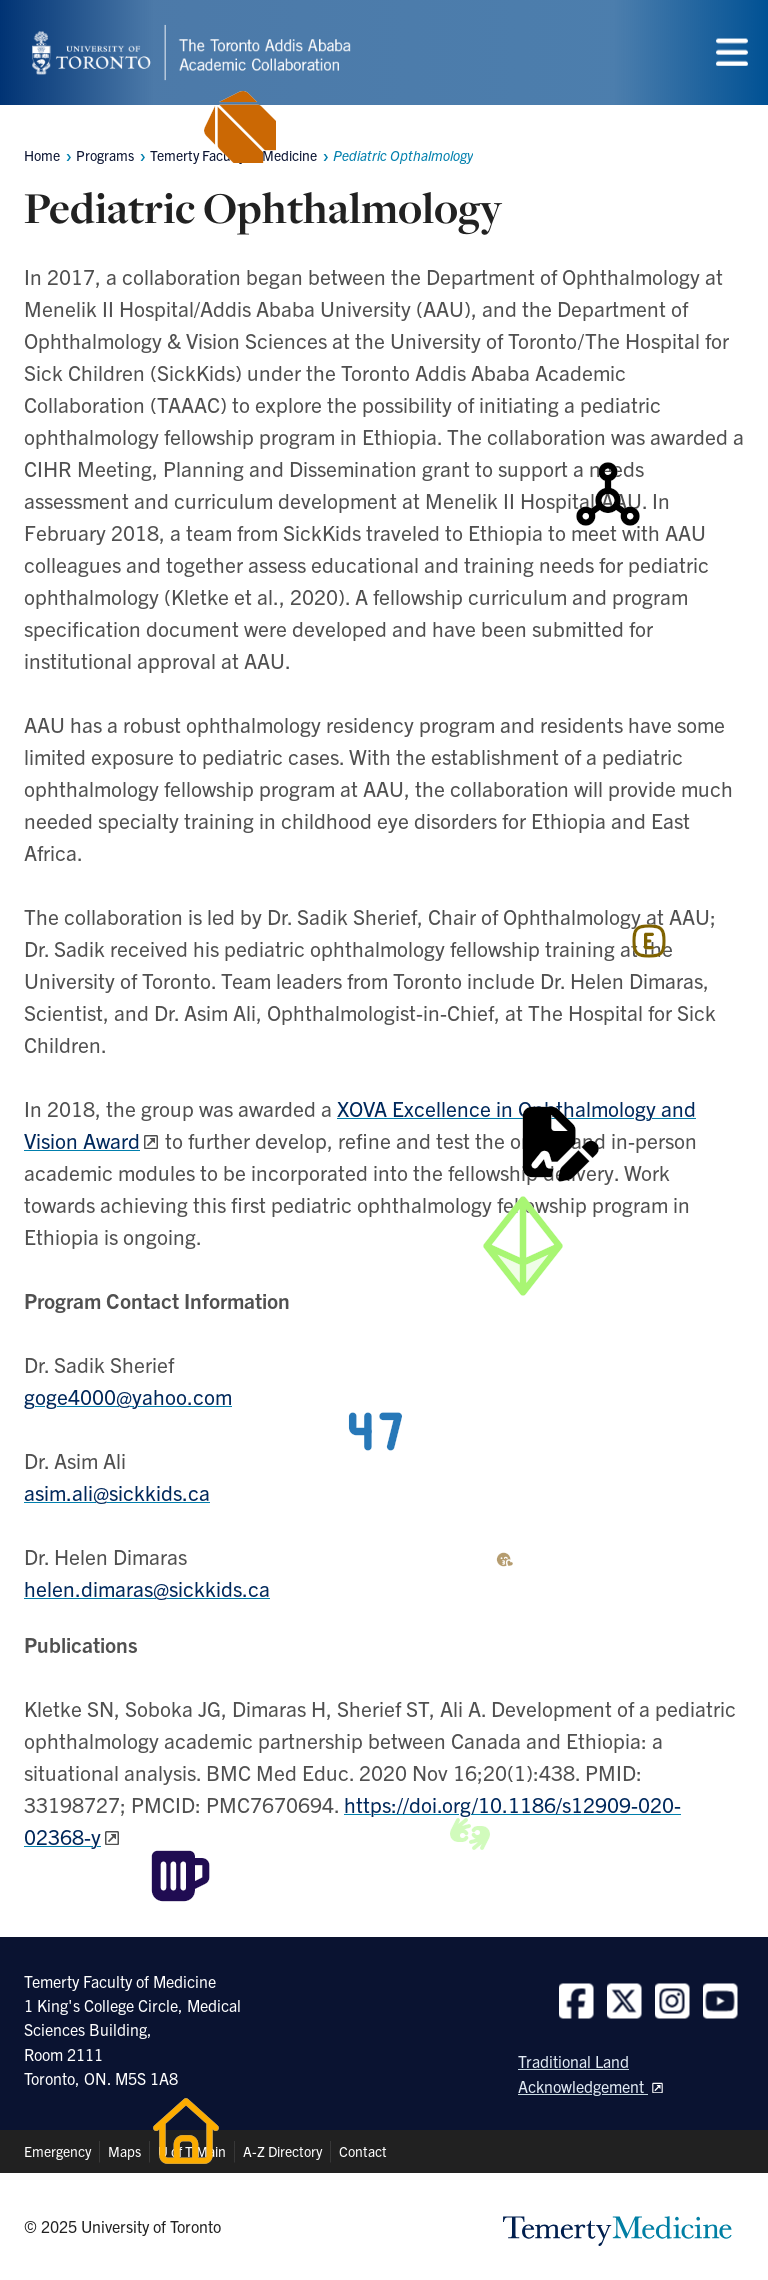 Image resolution: width=768 pixels, height=2280 pixels. I want to click on sign a document, so click(558, 1142).